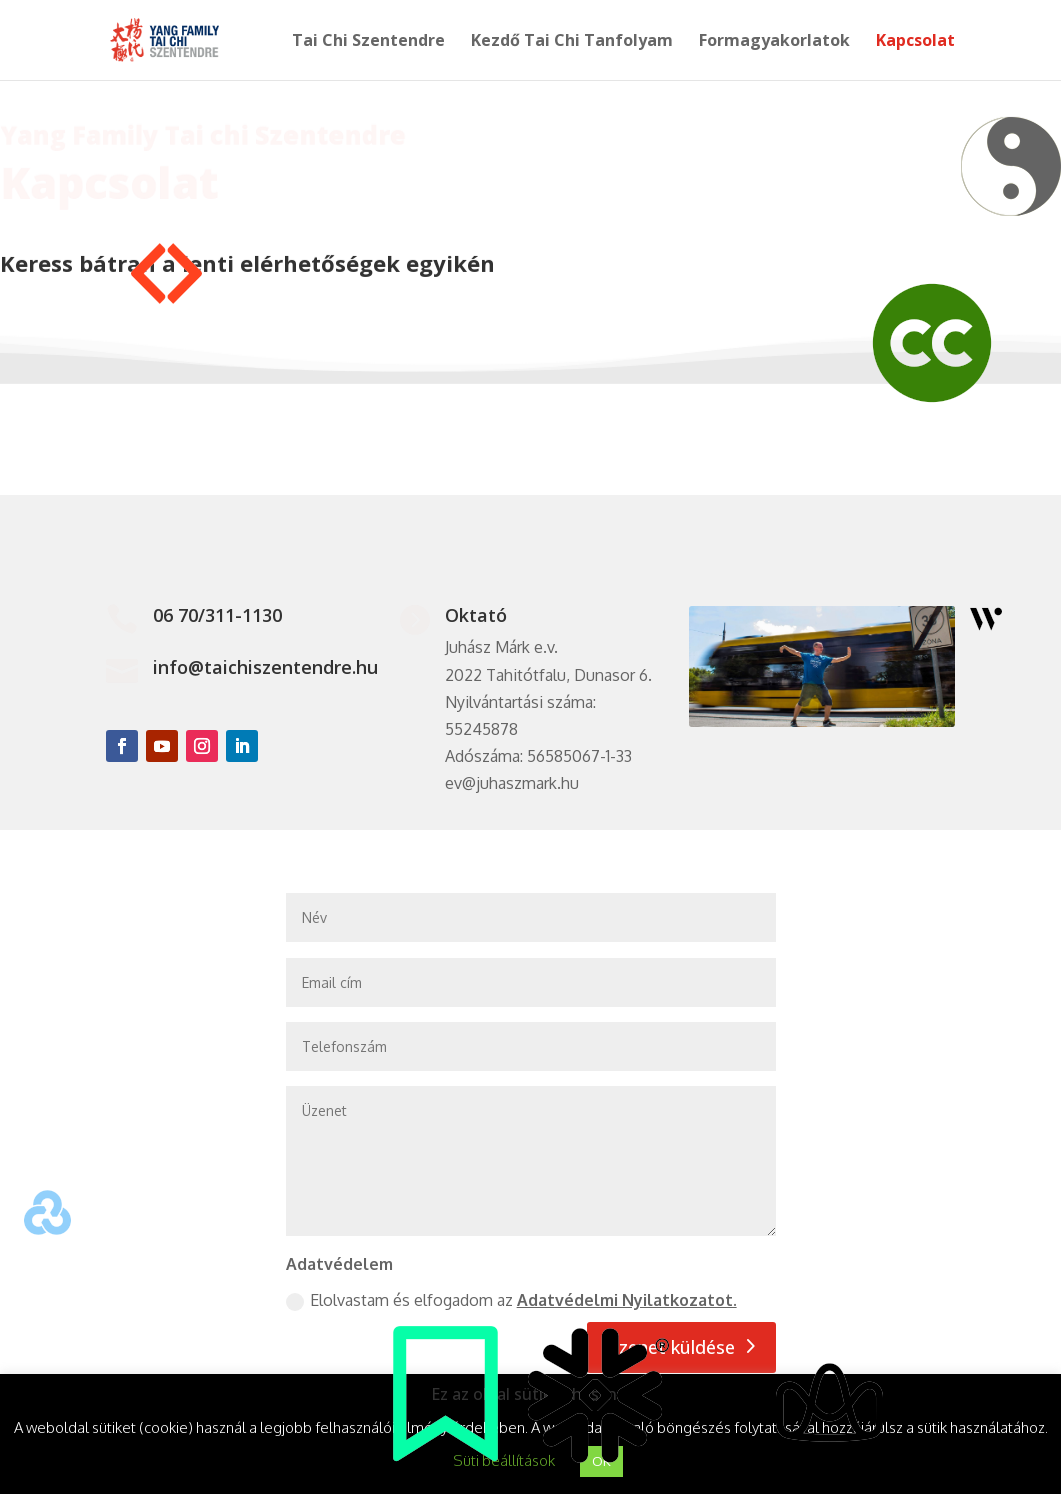  Describe the element at coordinates (829, 1402) in the screenshot. I see `AppSignal logo` at that location.